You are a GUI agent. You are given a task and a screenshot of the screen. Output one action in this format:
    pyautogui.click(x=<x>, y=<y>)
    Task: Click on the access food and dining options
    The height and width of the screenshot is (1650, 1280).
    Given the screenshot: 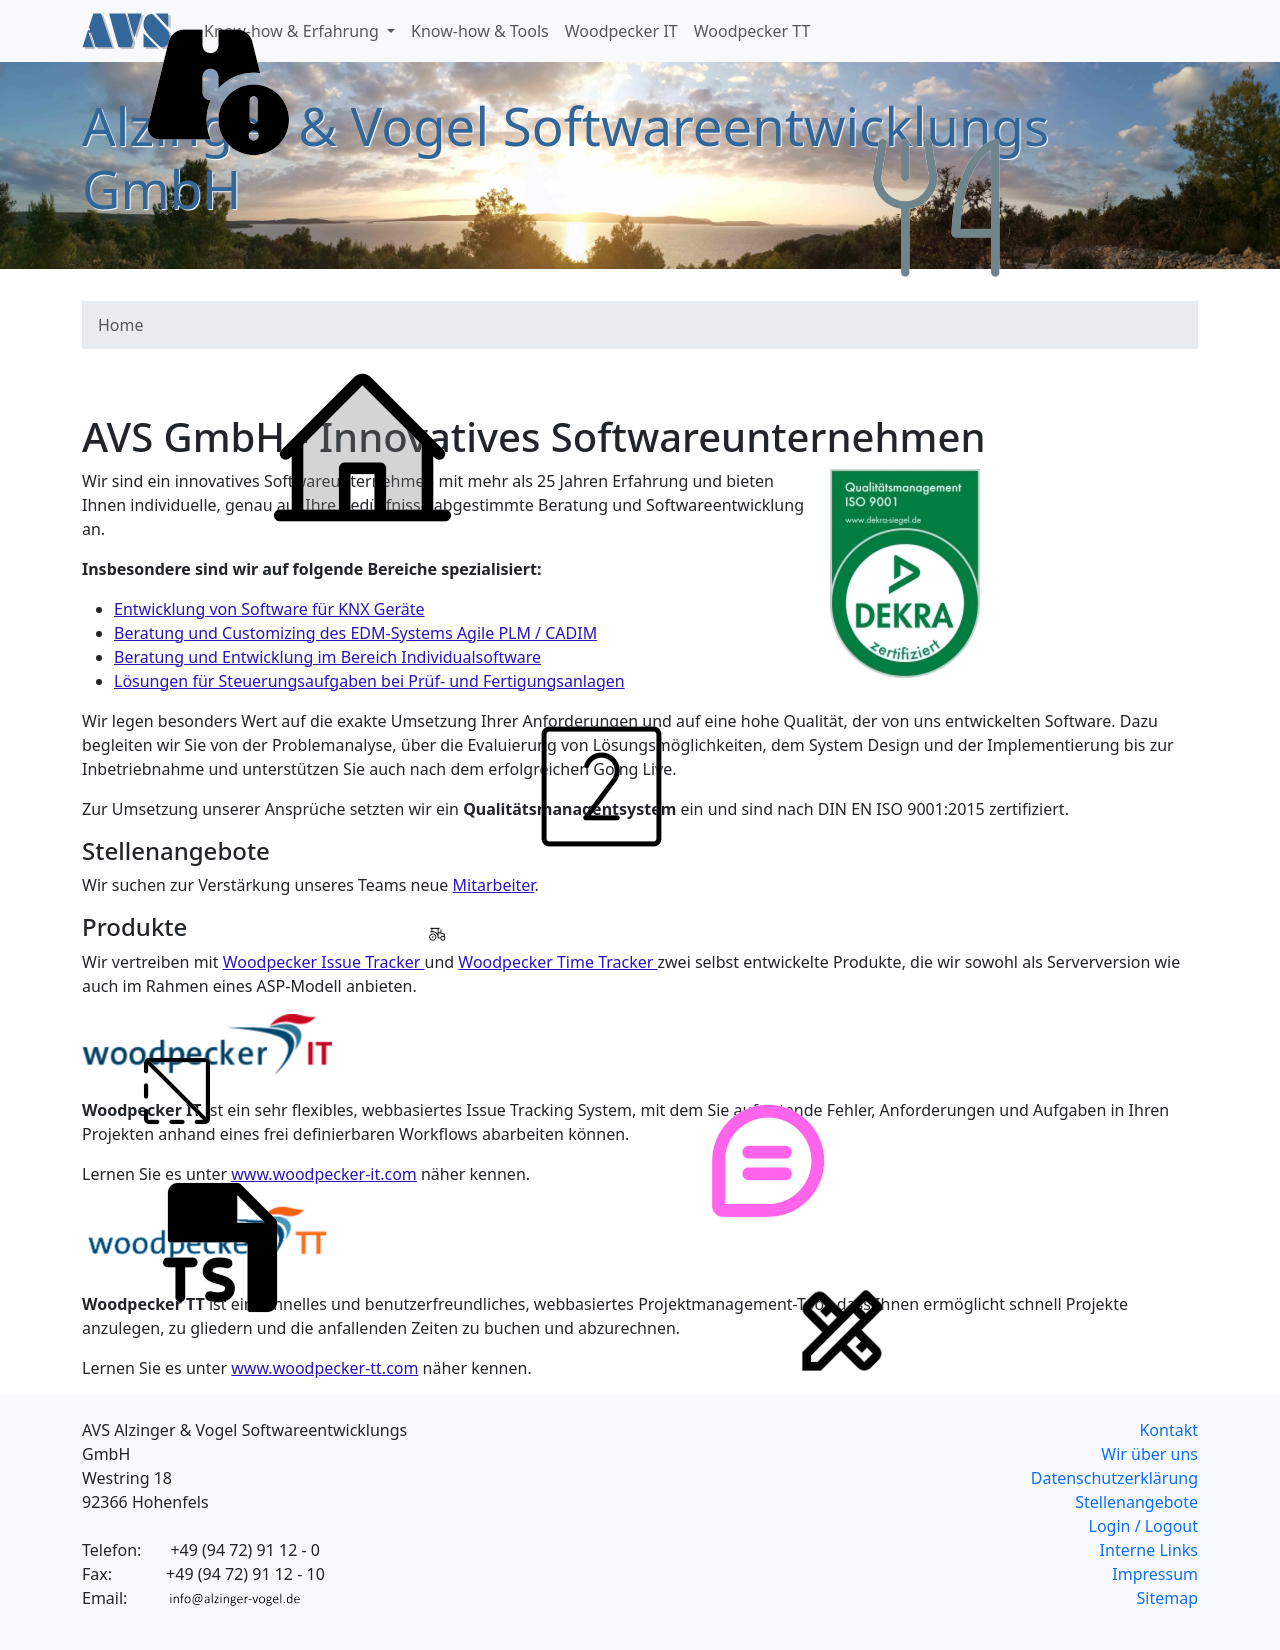 What is the action you would take?
    pyautogui.click(x=939, y=205)
    